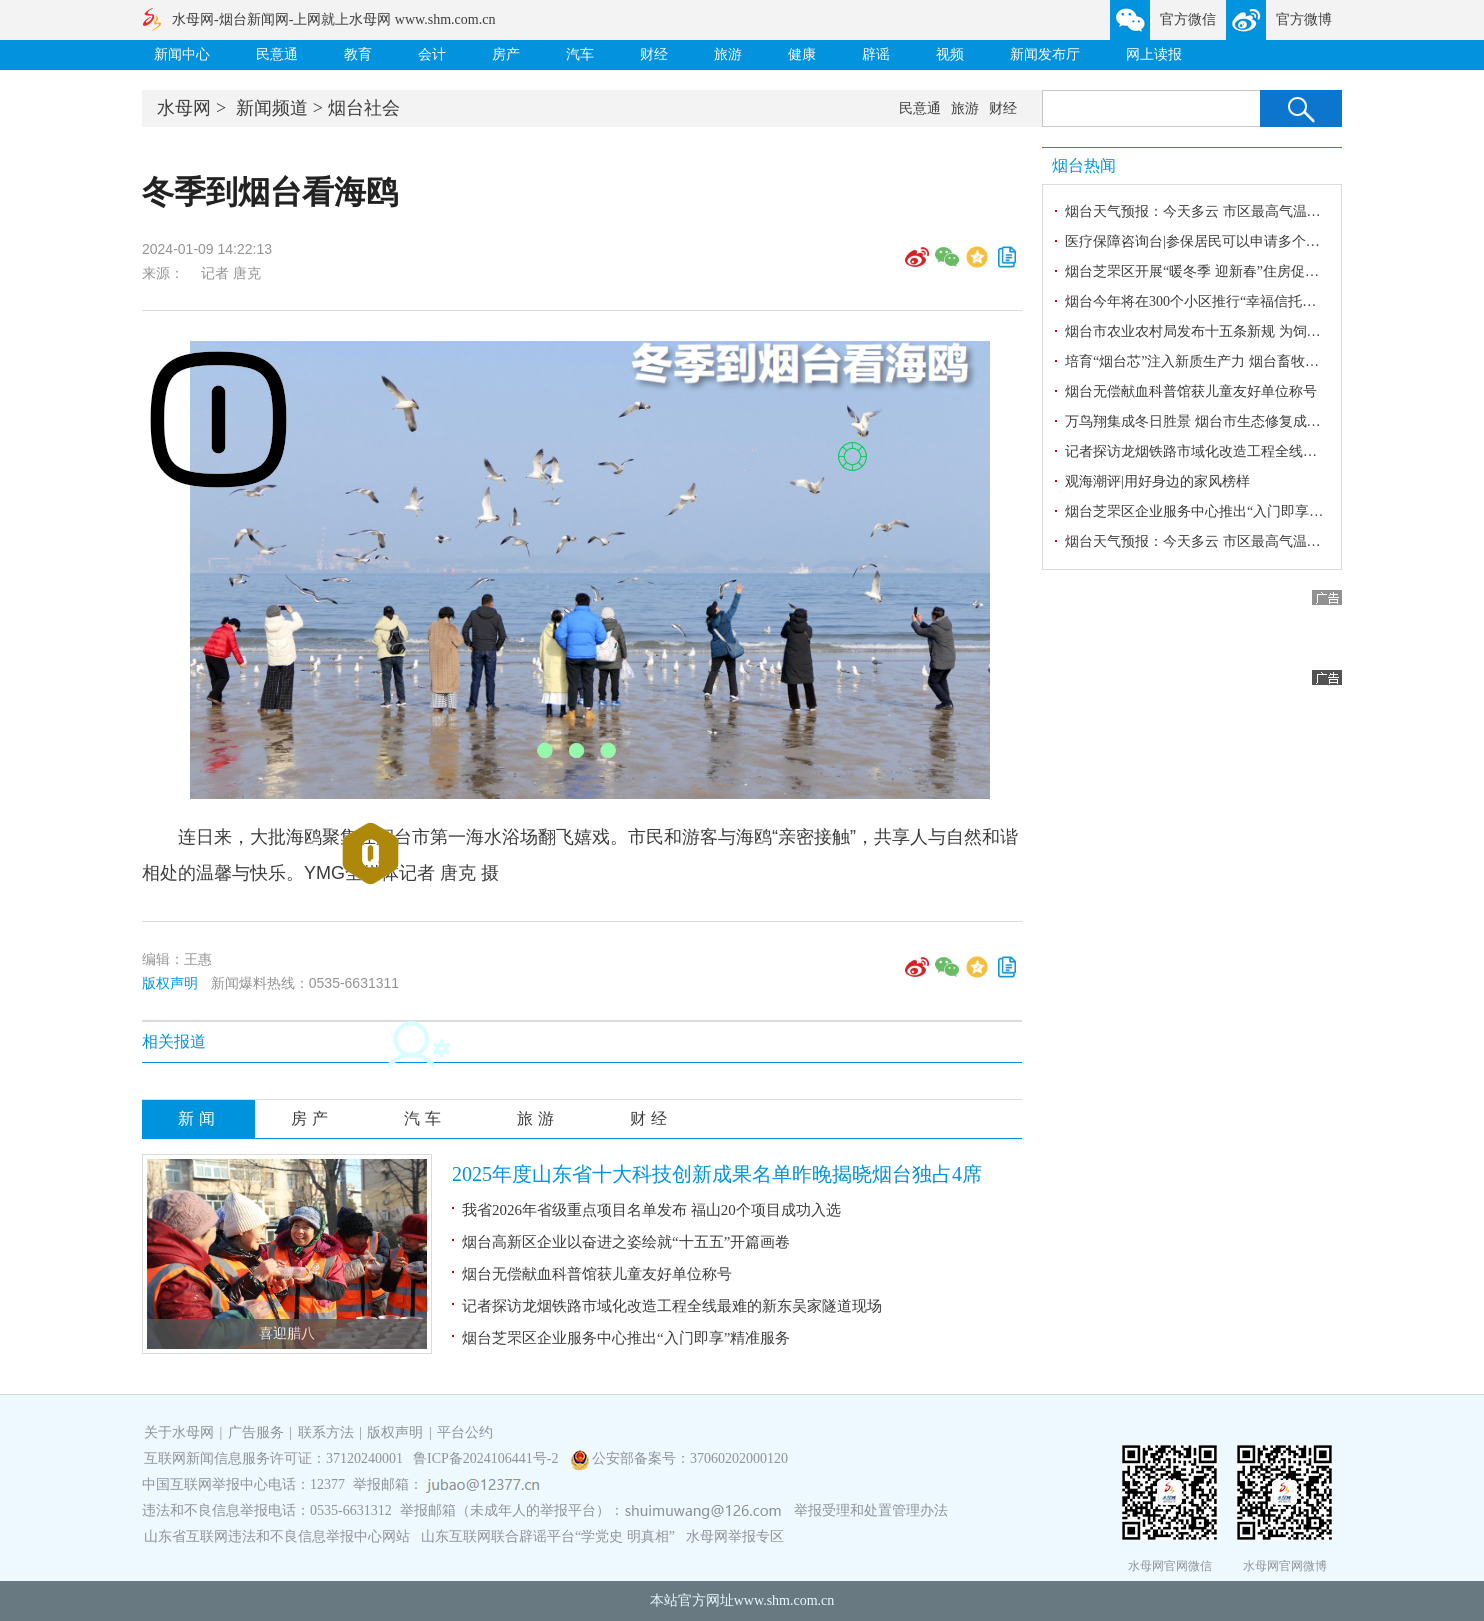  Describe the element at coordinates (576, 750) in the screenshot. I see `open more options menu` at that location.